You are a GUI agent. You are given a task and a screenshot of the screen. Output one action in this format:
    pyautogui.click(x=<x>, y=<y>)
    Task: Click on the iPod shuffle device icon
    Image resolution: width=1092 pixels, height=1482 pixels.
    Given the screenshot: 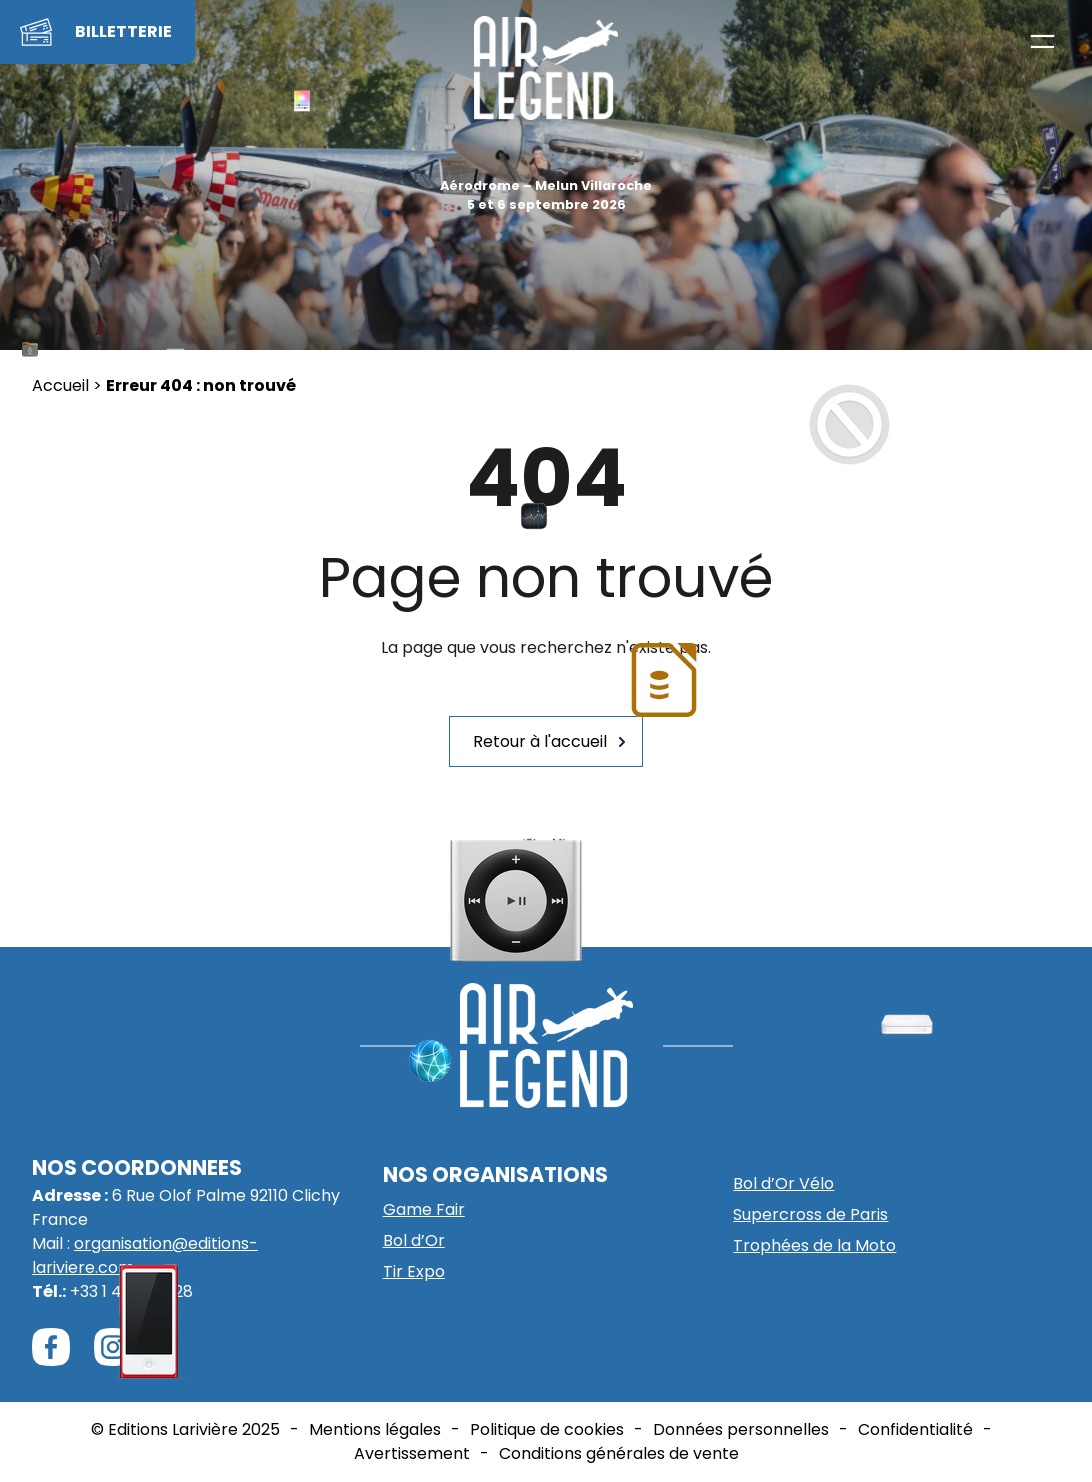 What is the action you would take?
    pyautogui.click(x=516, y=900)
    